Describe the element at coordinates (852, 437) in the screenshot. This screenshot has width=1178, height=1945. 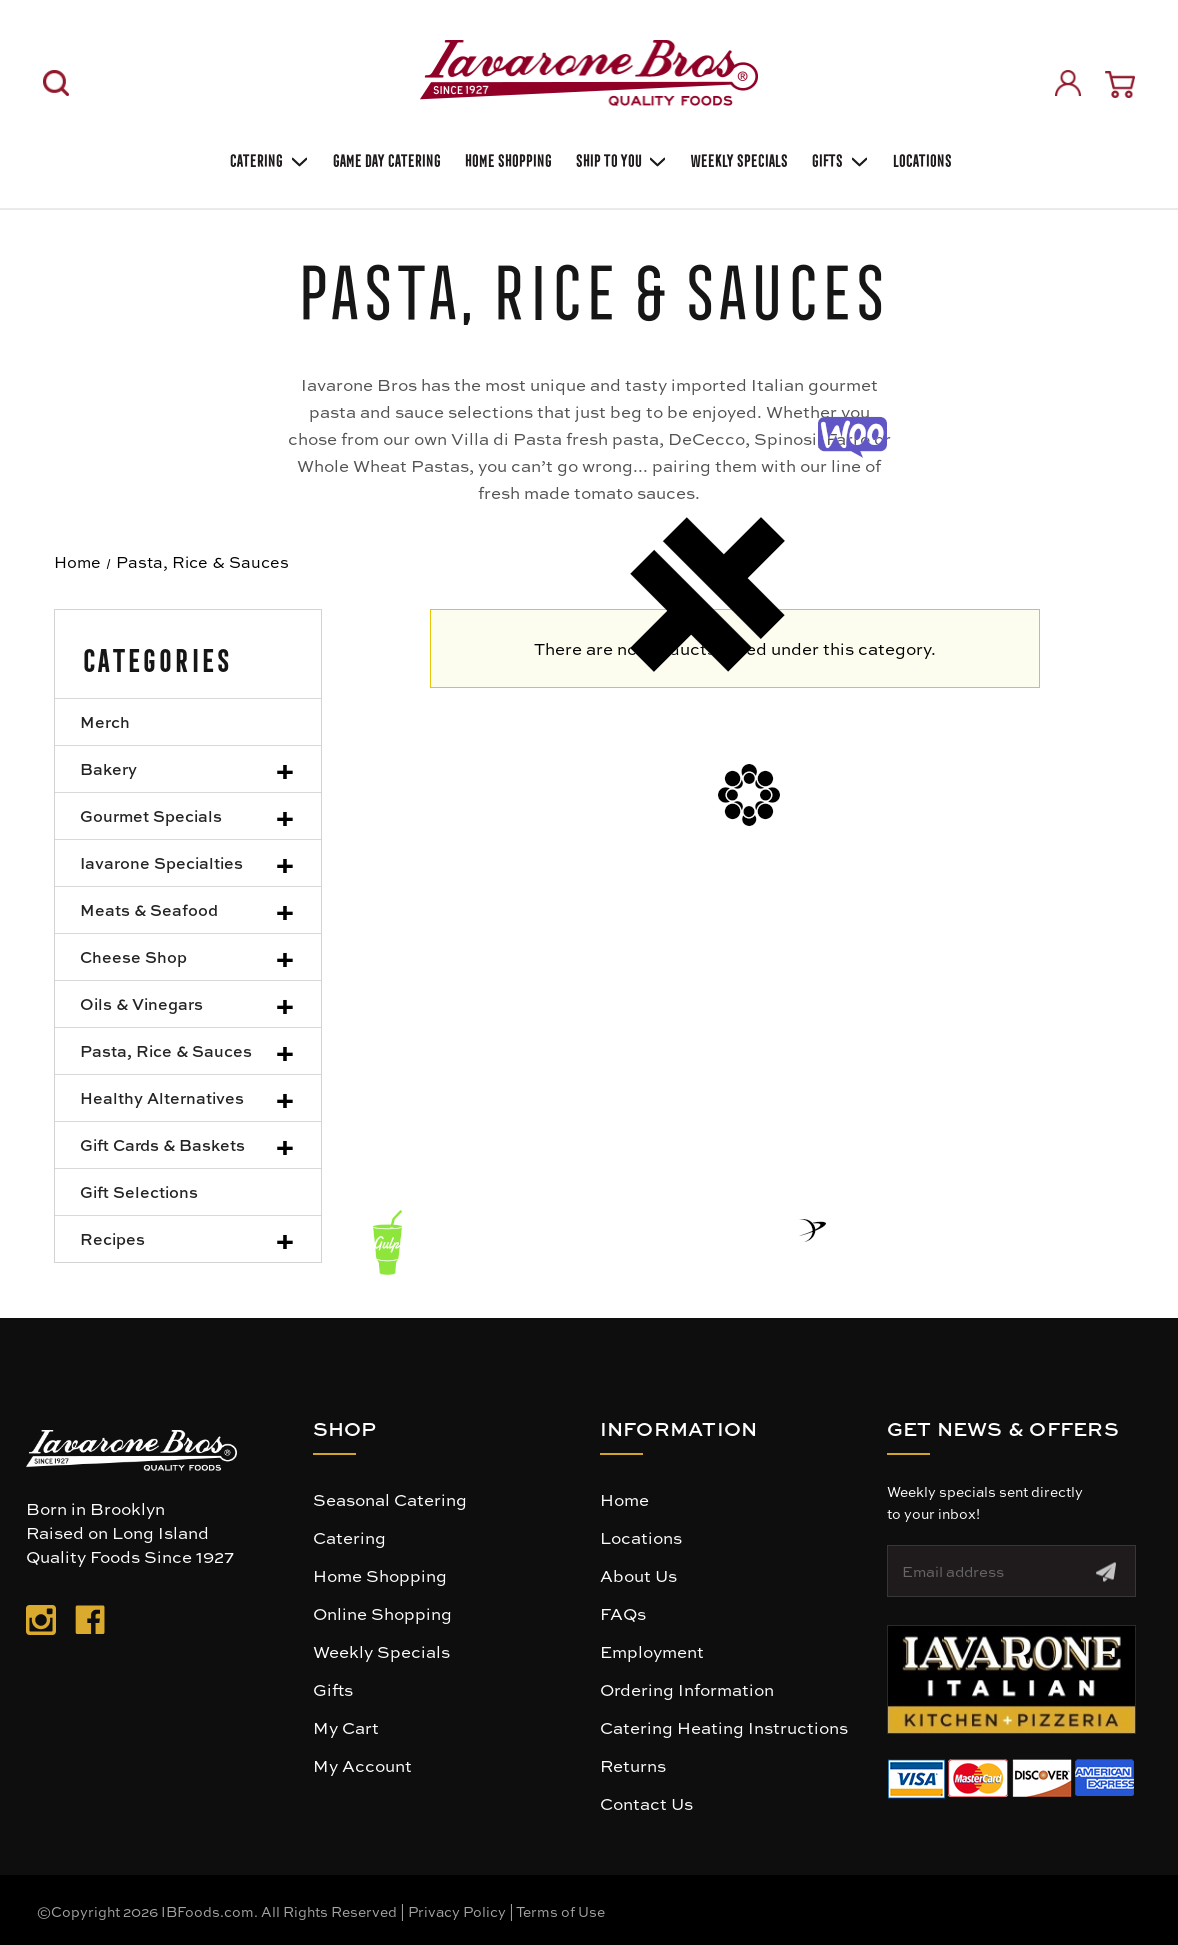
I see `WooCommerce logo - access your online store dashboard` at that location.